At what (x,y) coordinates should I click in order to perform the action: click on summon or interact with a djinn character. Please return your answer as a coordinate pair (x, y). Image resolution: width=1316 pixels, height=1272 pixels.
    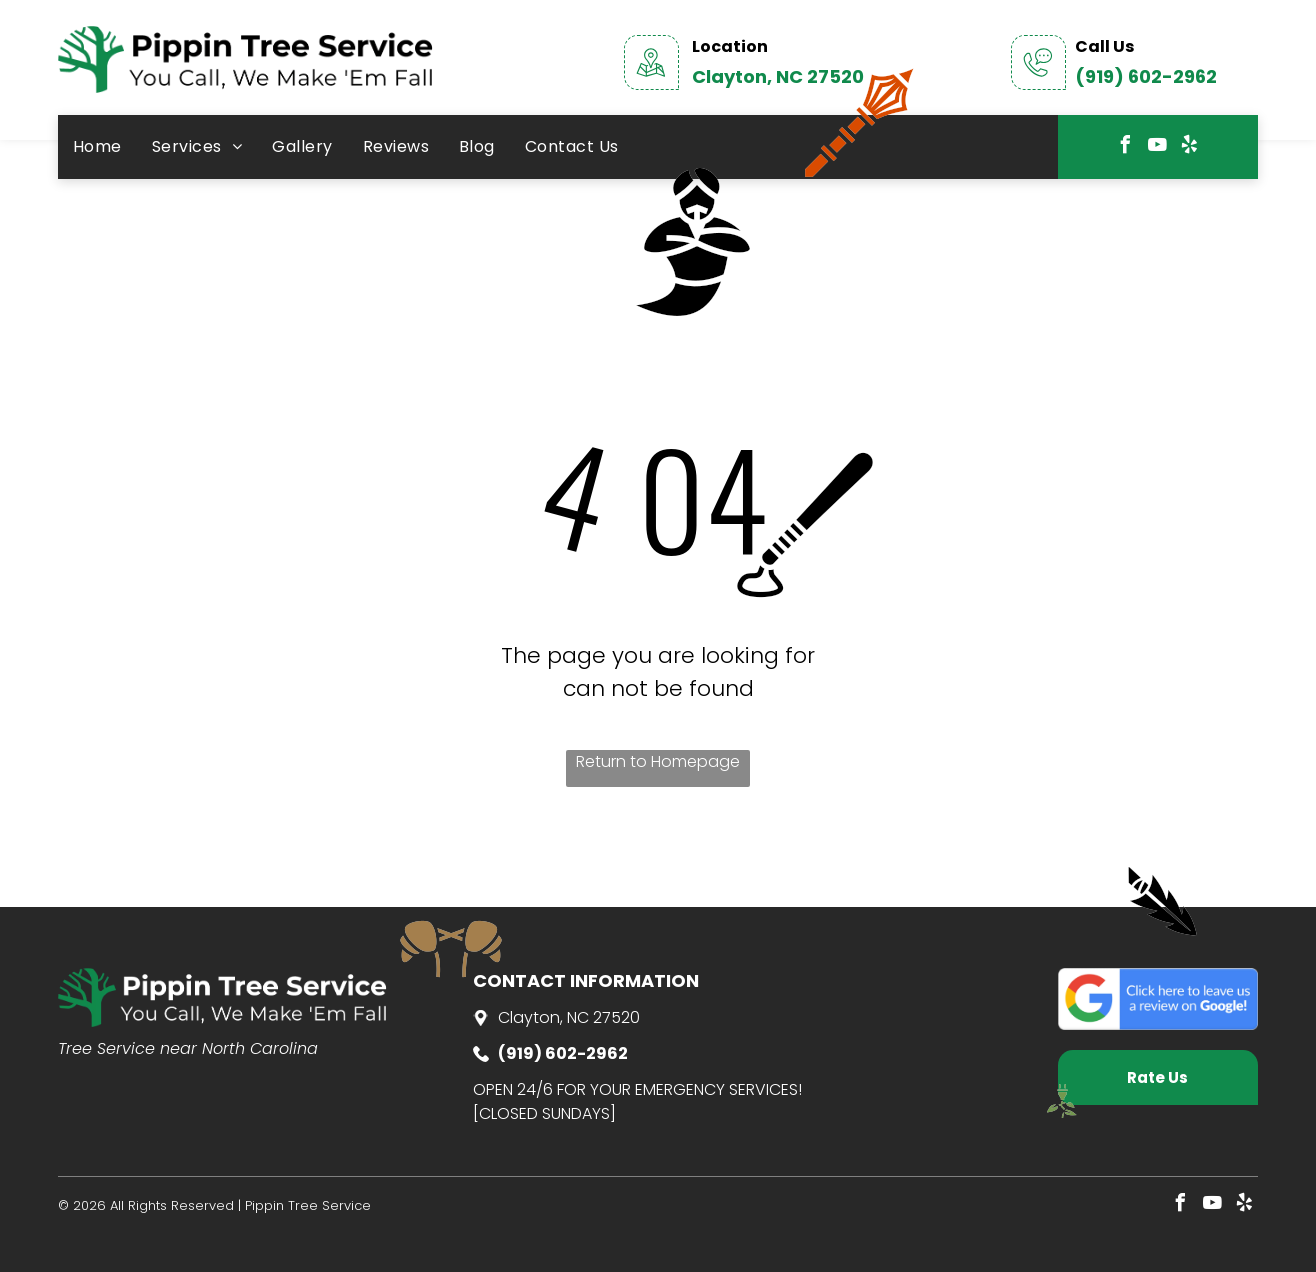
    Looking at the image, I should click on (697, 243).